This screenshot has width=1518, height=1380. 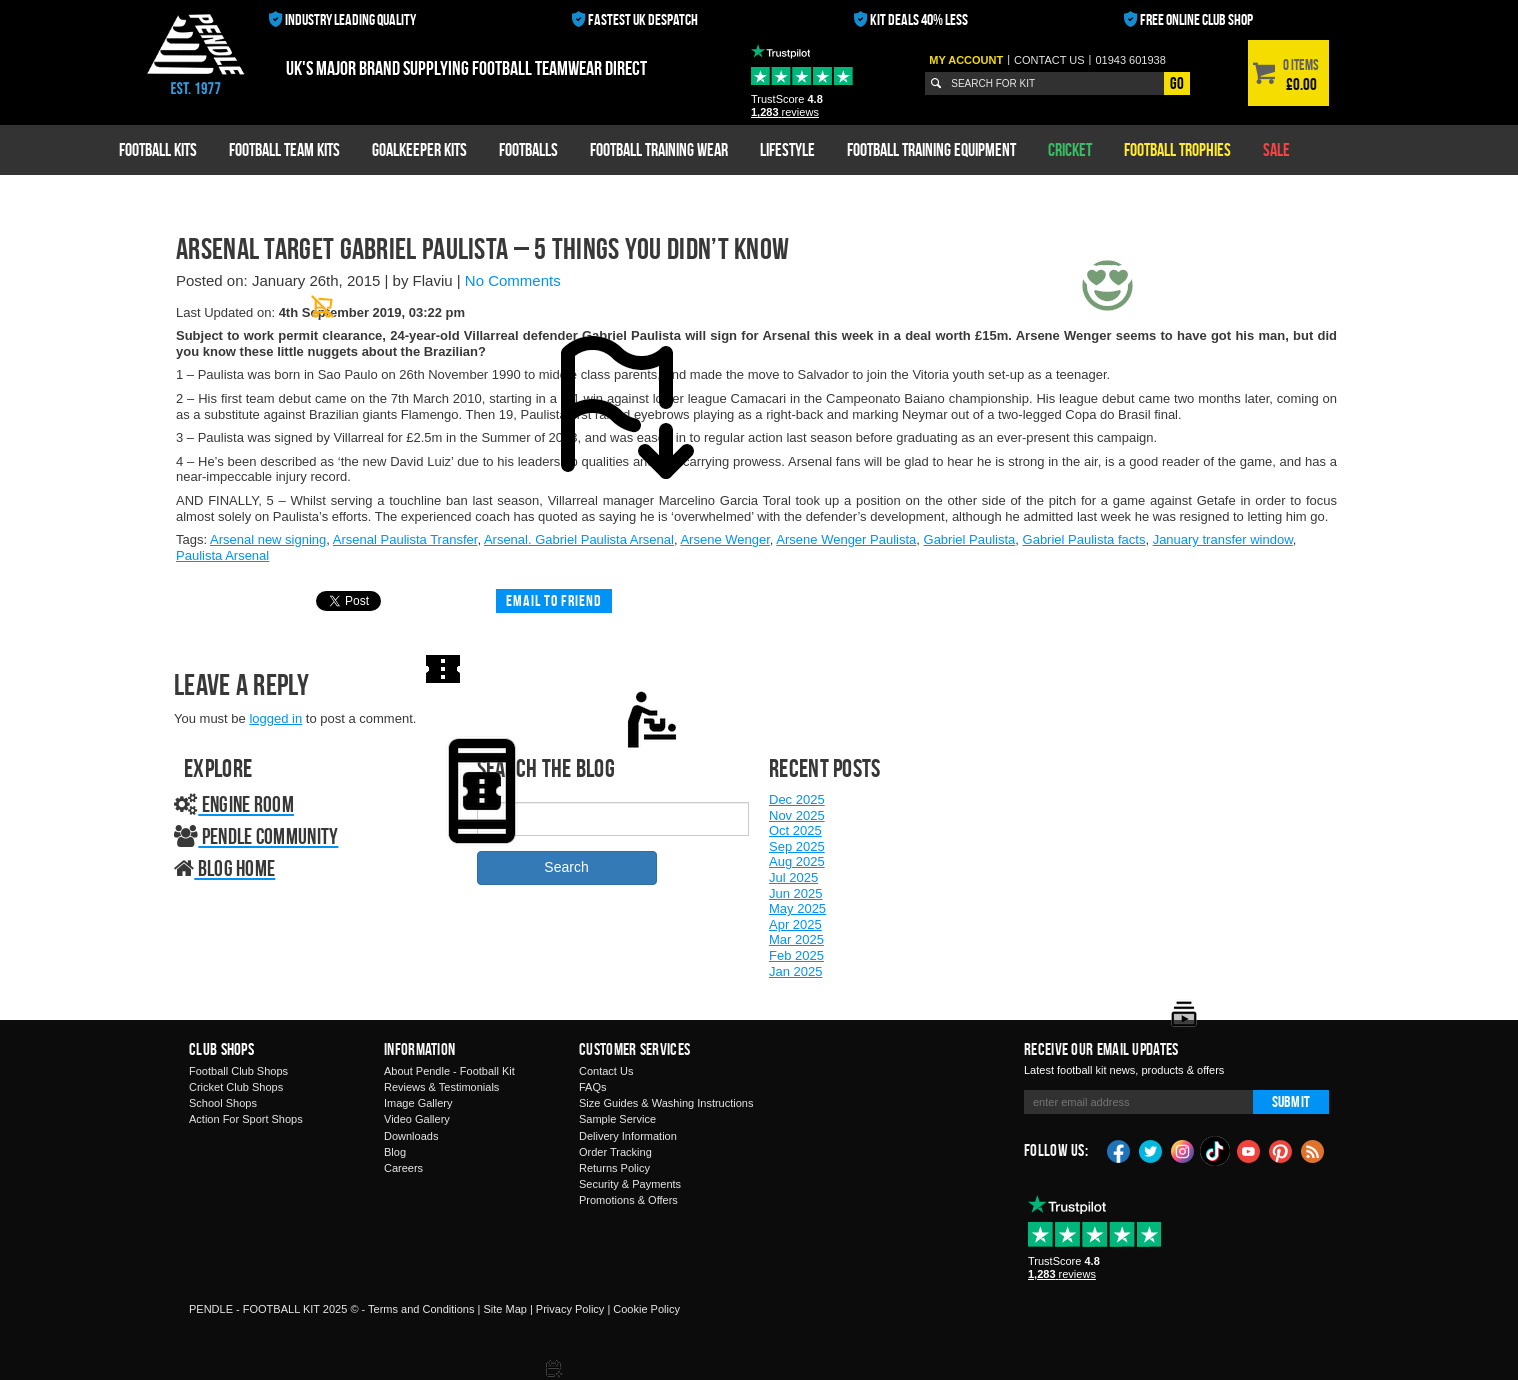 What do you see at coordinates (1107, 285) in the screenshot?
I see `react with love or adoration` at bounding box center [1107, 285].